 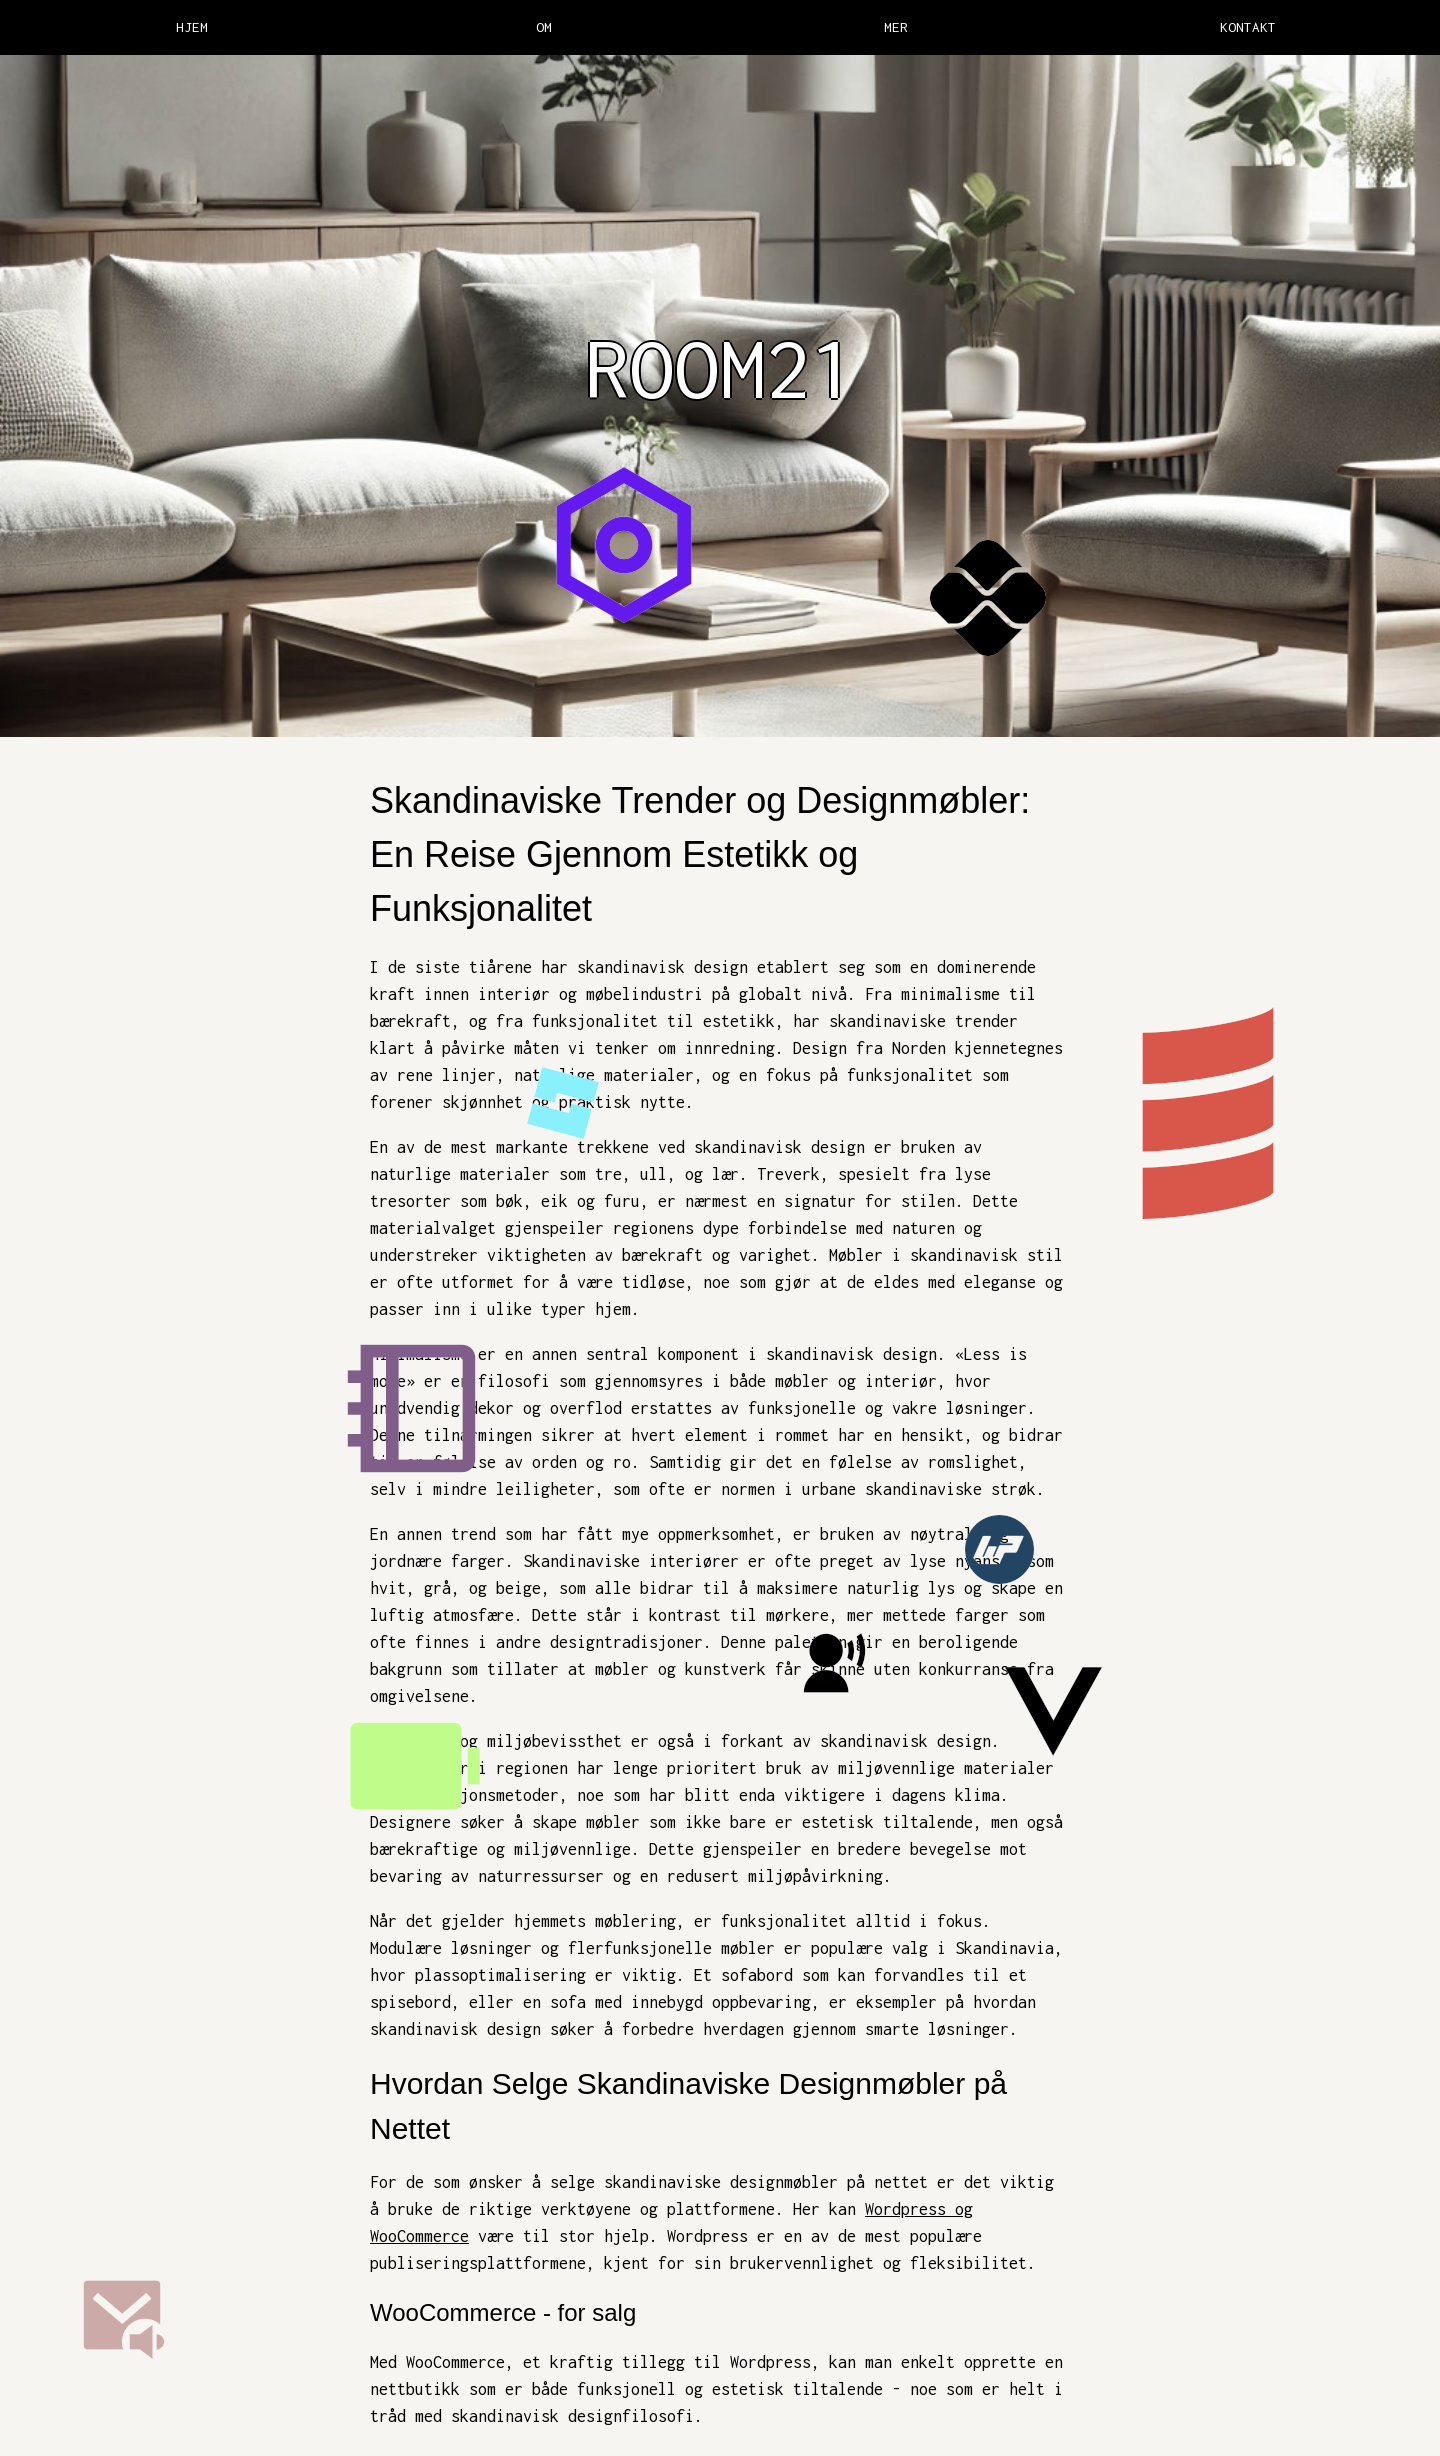 I want to click on scala programming language logo, so click(x=1208, y=1113).